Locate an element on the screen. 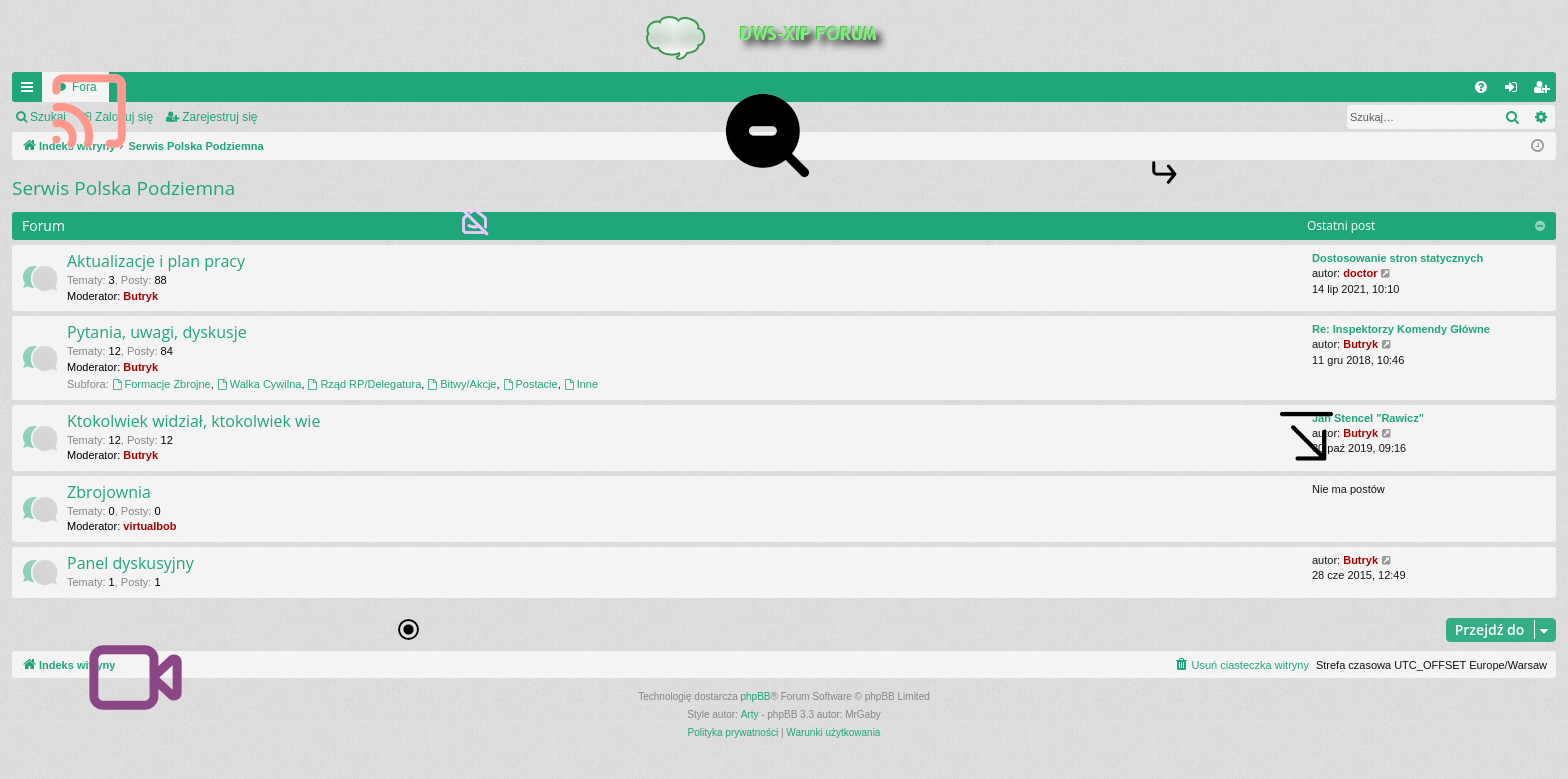 Image resolution: width=1568 pixels, height=779 pixels. cast media to a nearby device is located at coordinates (89, 111).